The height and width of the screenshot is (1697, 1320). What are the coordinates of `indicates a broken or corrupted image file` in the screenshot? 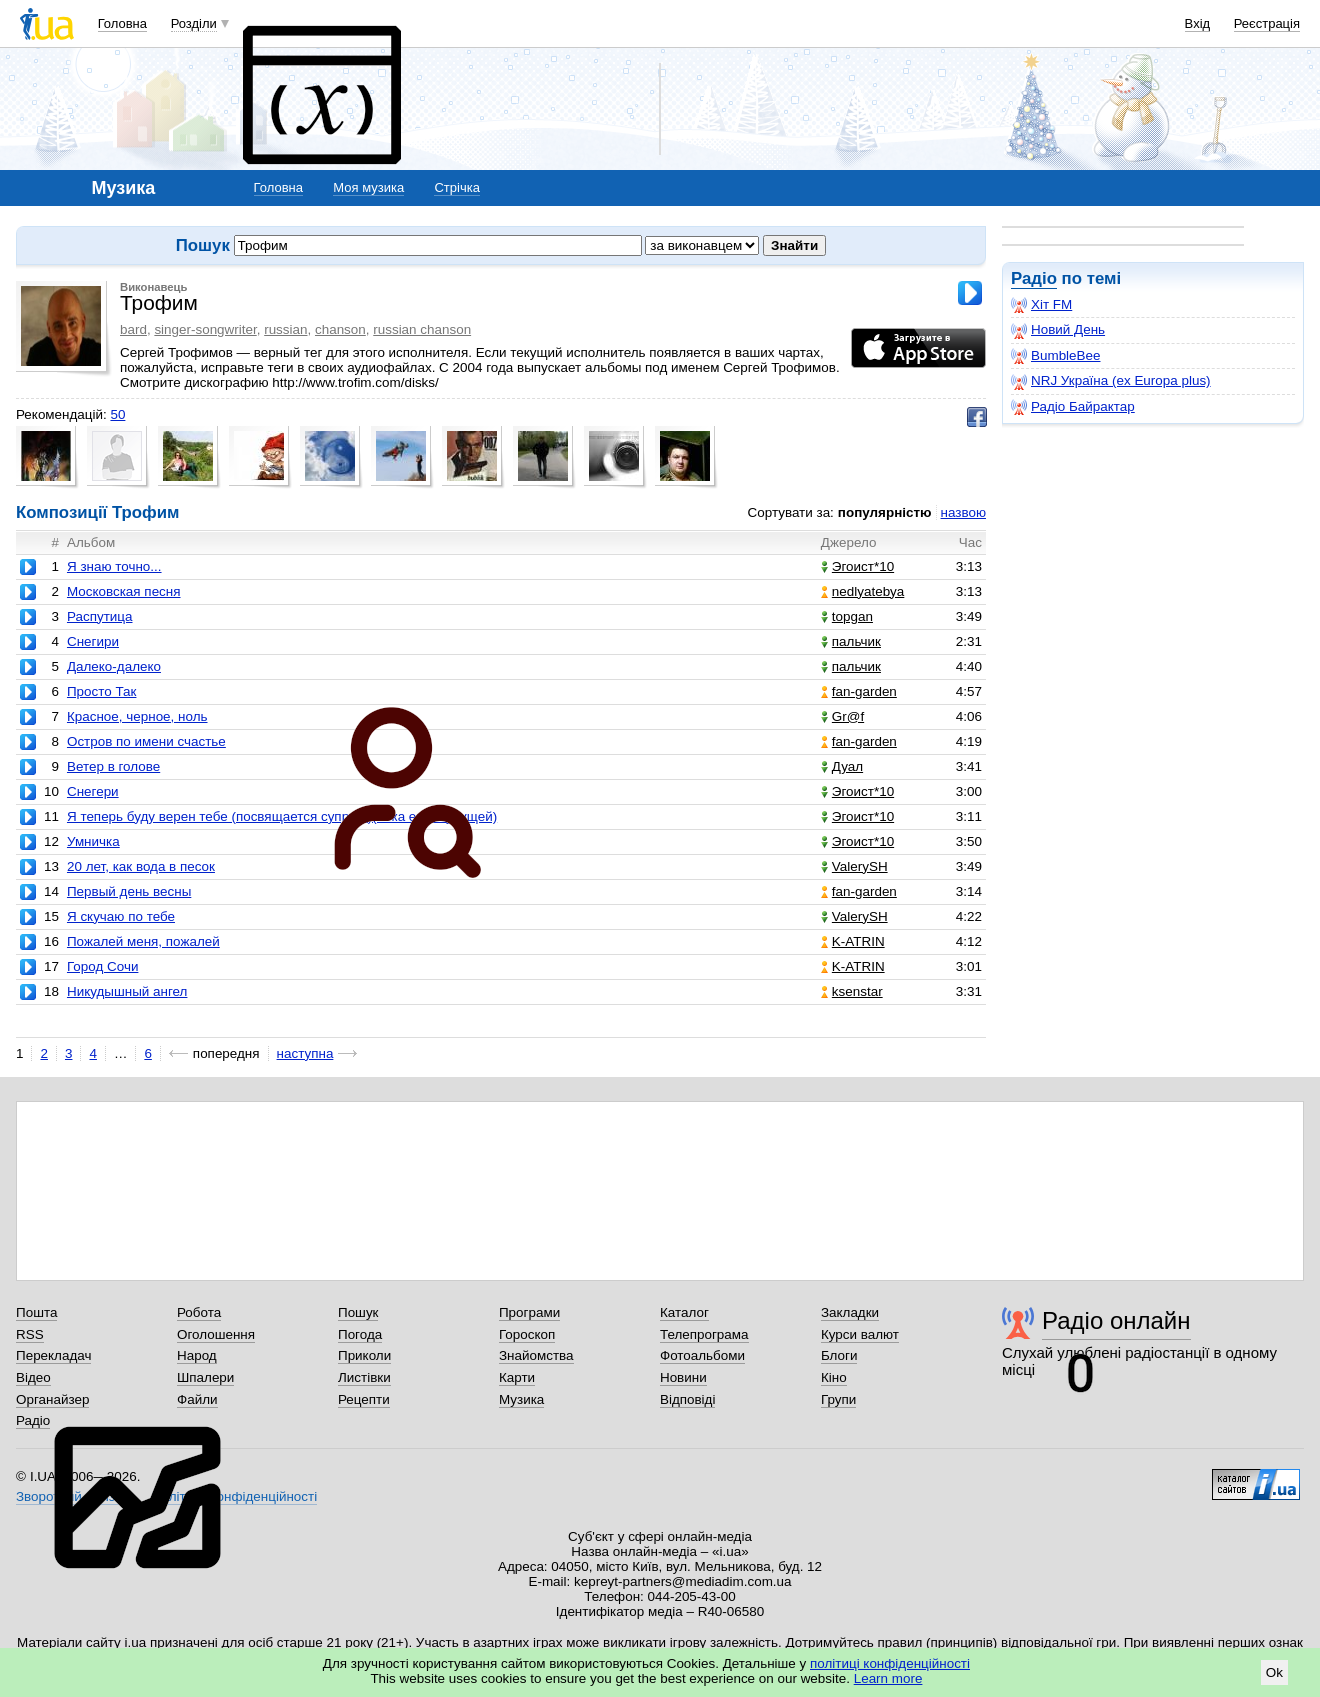 It's located at (137, 1497).